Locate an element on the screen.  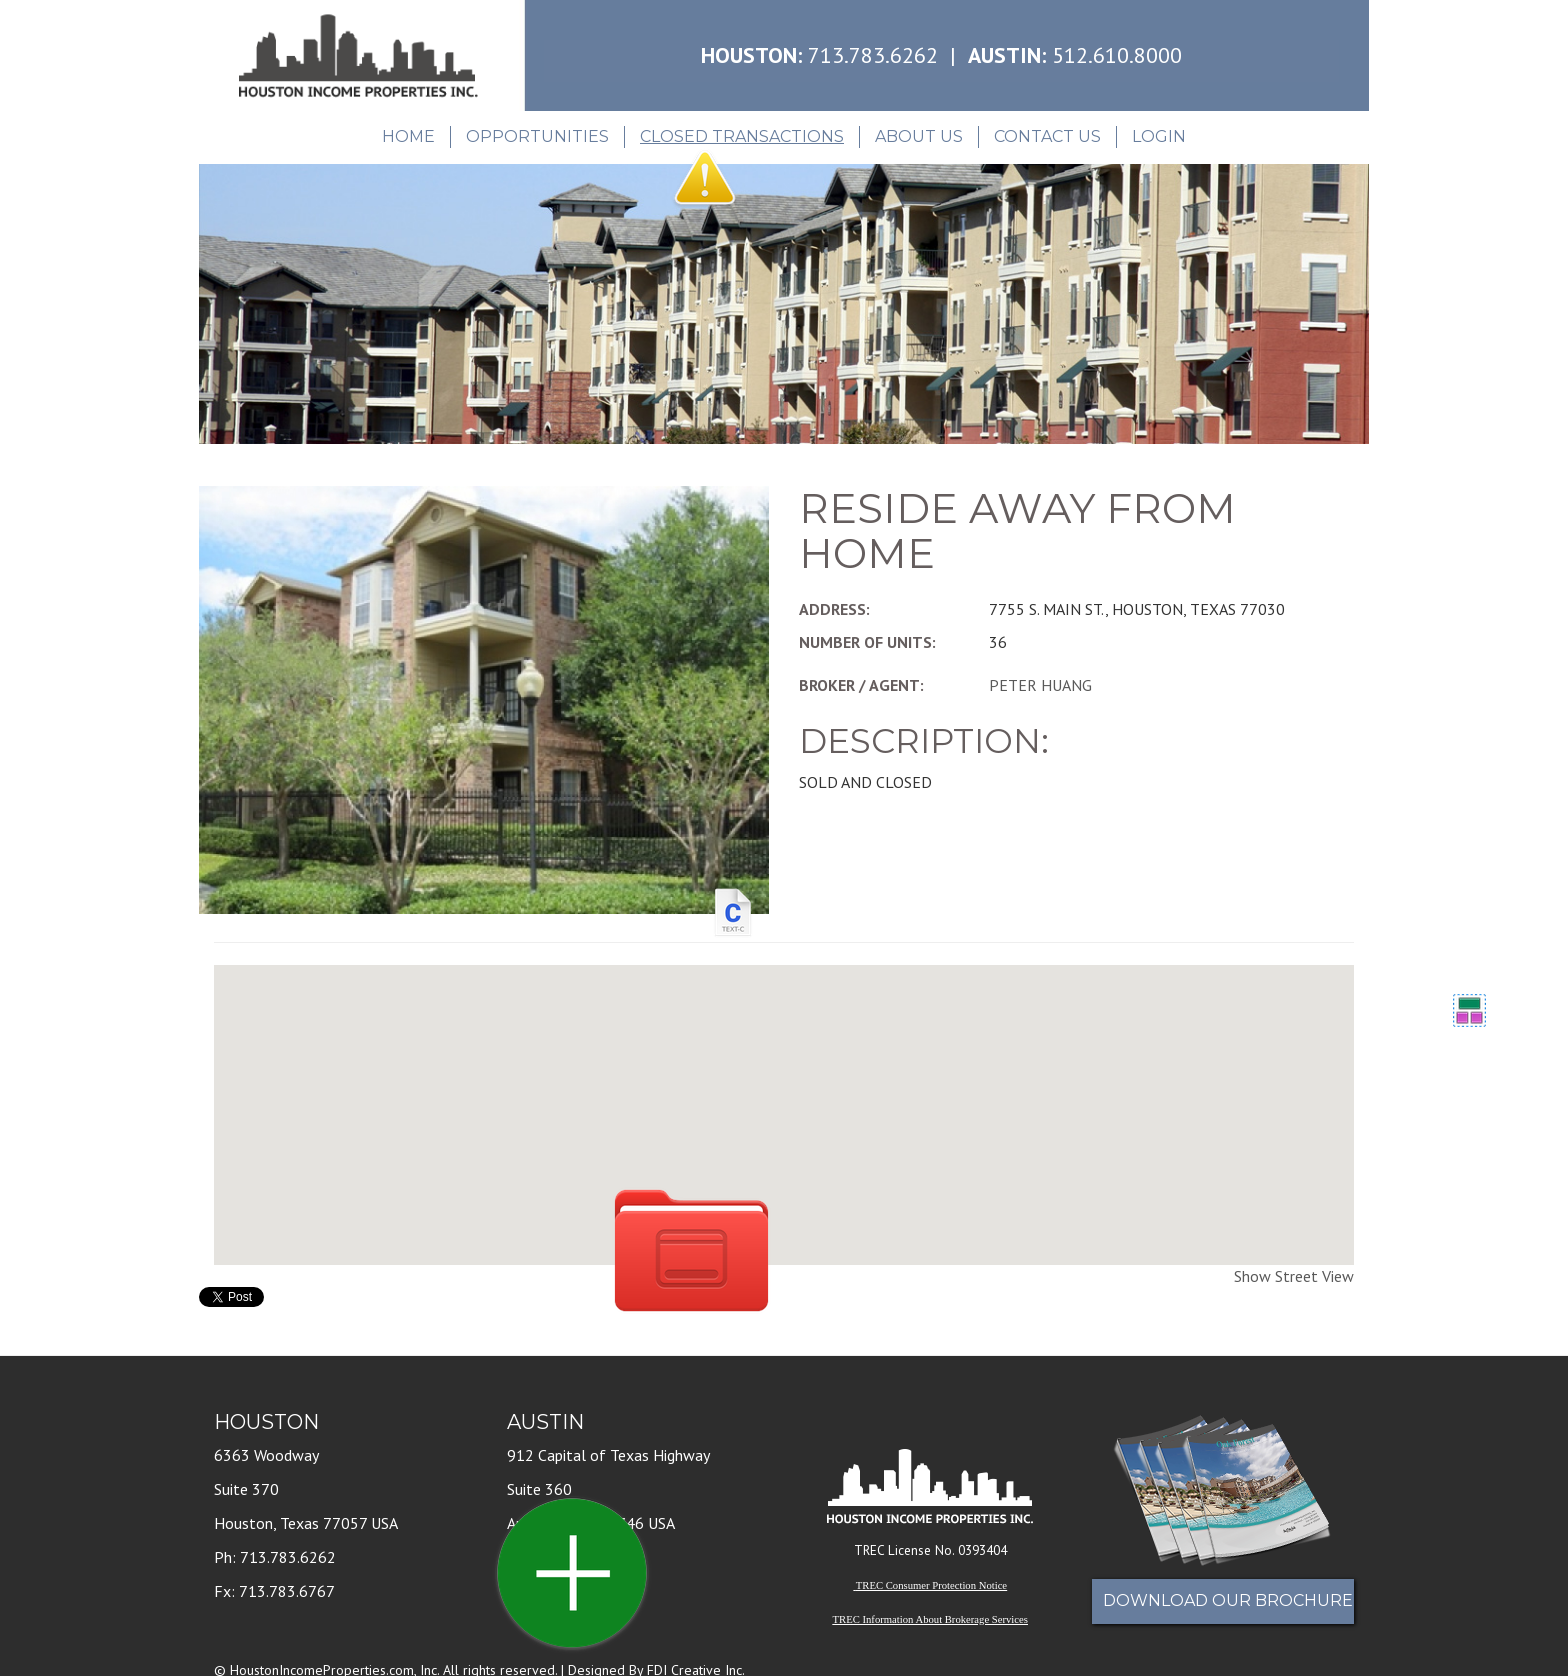
open desktop folder is located at coordinates (691, 1250).